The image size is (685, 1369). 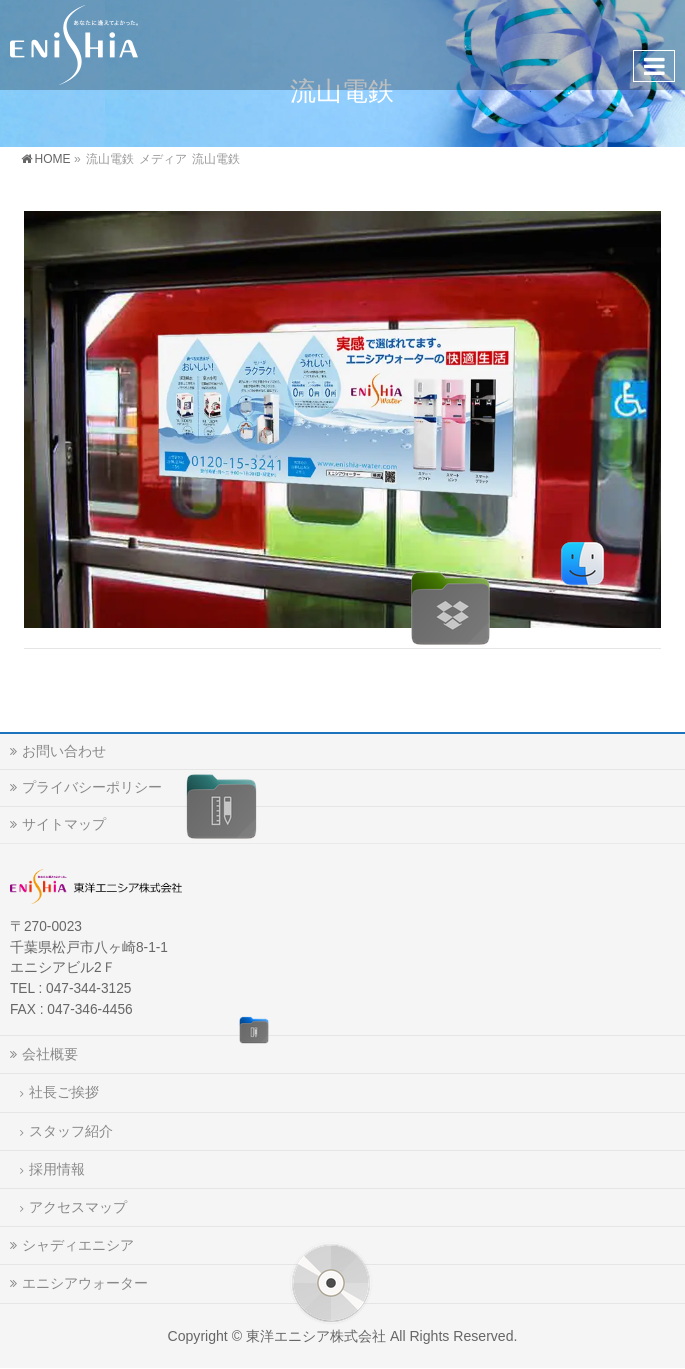 What do you see at coordinates (450, 608) in the screenshot?
I see `open your dropbox synced folder` at bounding box center [450, 608].